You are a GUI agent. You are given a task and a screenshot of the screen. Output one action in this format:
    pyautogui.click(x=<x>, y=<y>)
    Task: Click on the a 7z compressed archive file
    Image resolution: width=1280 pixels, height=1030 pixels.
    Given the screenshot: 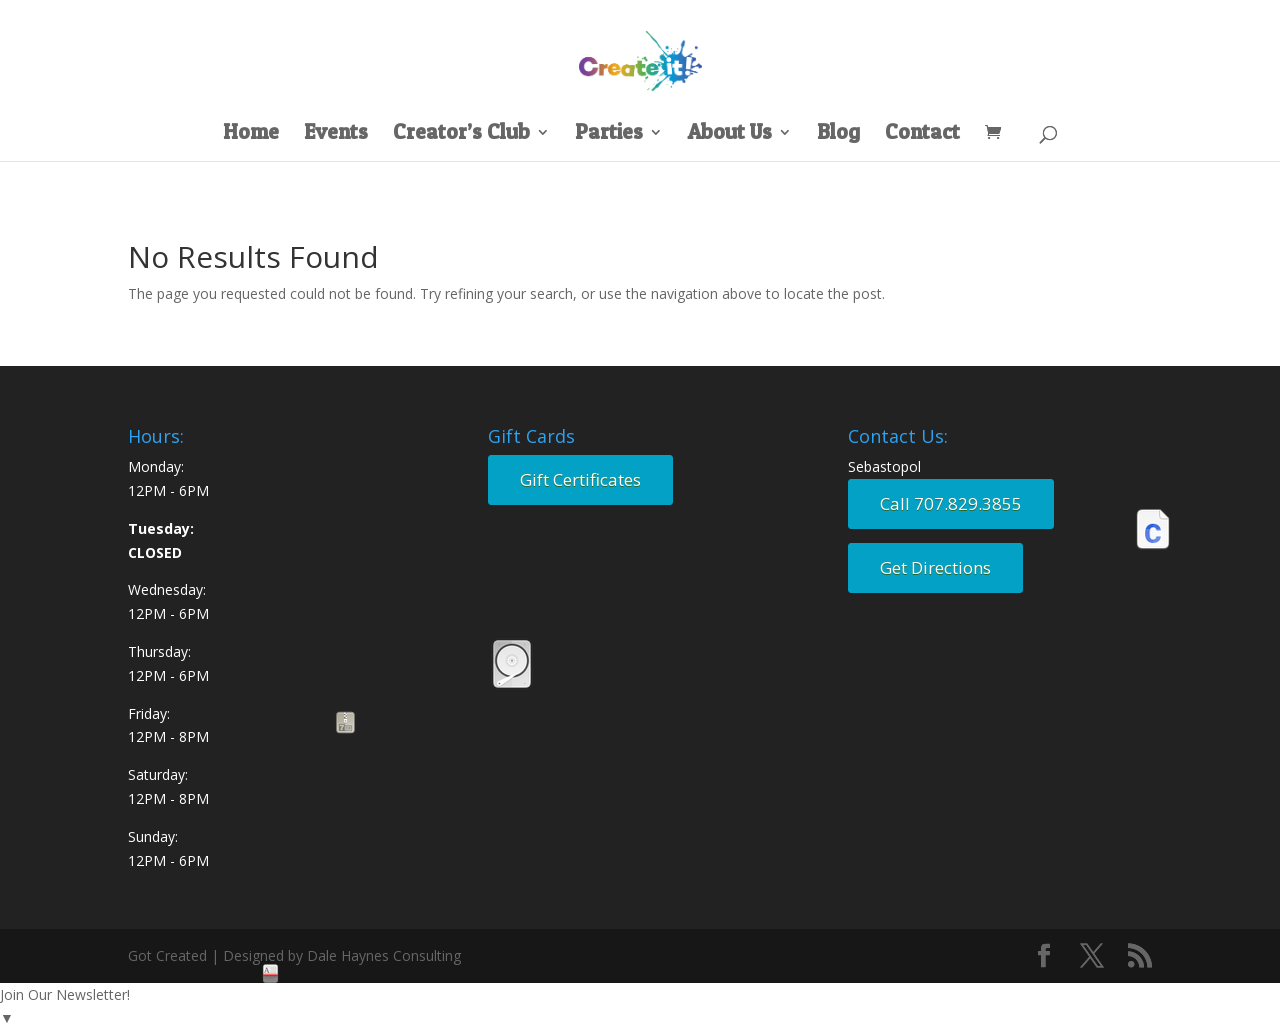 What is the action you would take?
    pyautogui.click(x=345, y=722)
    